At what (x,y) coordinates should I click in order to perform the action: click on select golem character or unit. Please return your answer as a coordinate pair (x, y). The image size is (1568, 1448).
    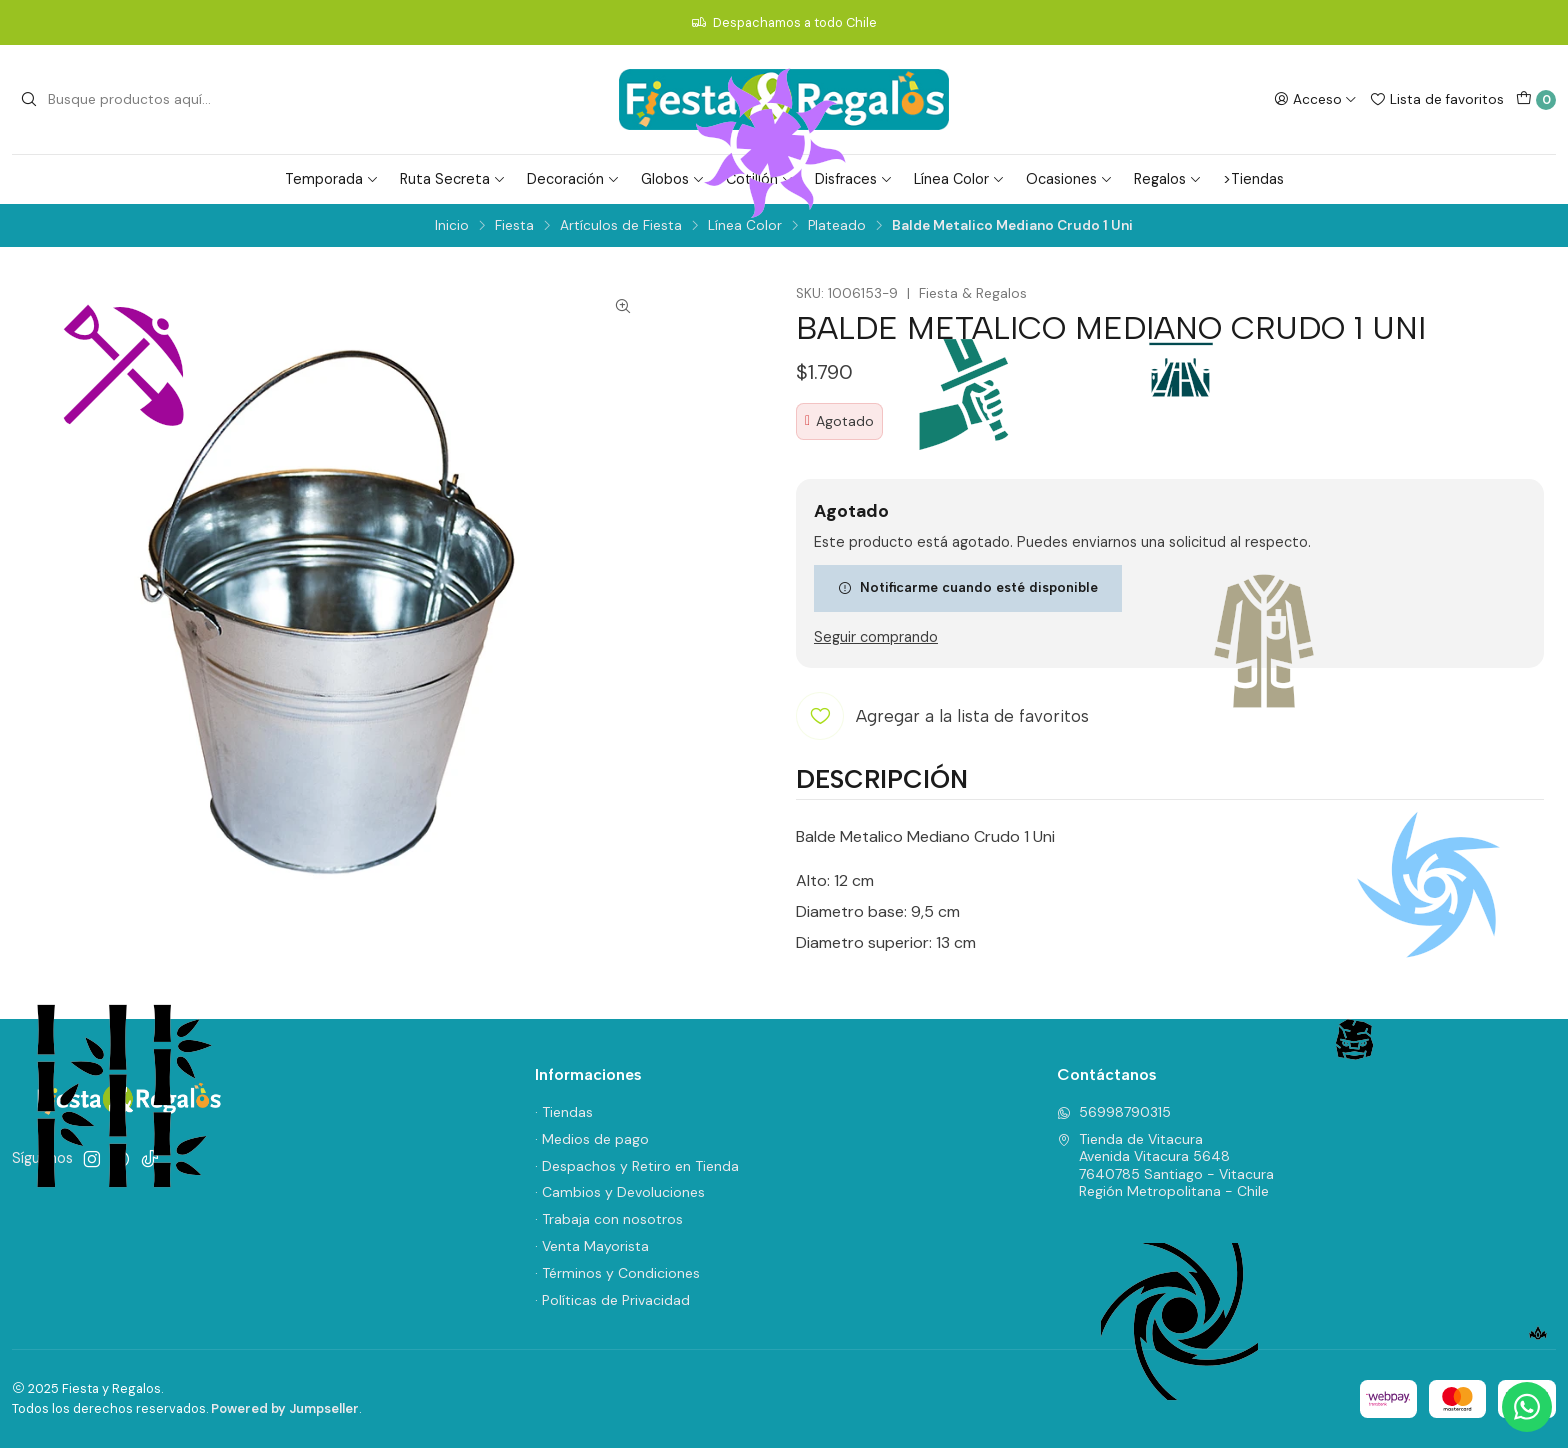
    Looking at the image, I should click on (1354, 1039).